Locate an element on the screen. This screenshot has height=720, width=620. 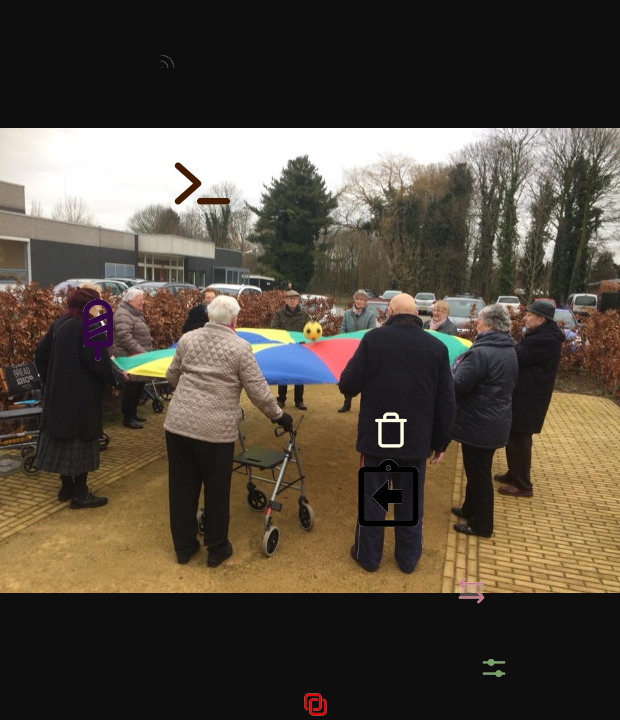
subscribe to RSS feed is located at coordinates (166, 62).